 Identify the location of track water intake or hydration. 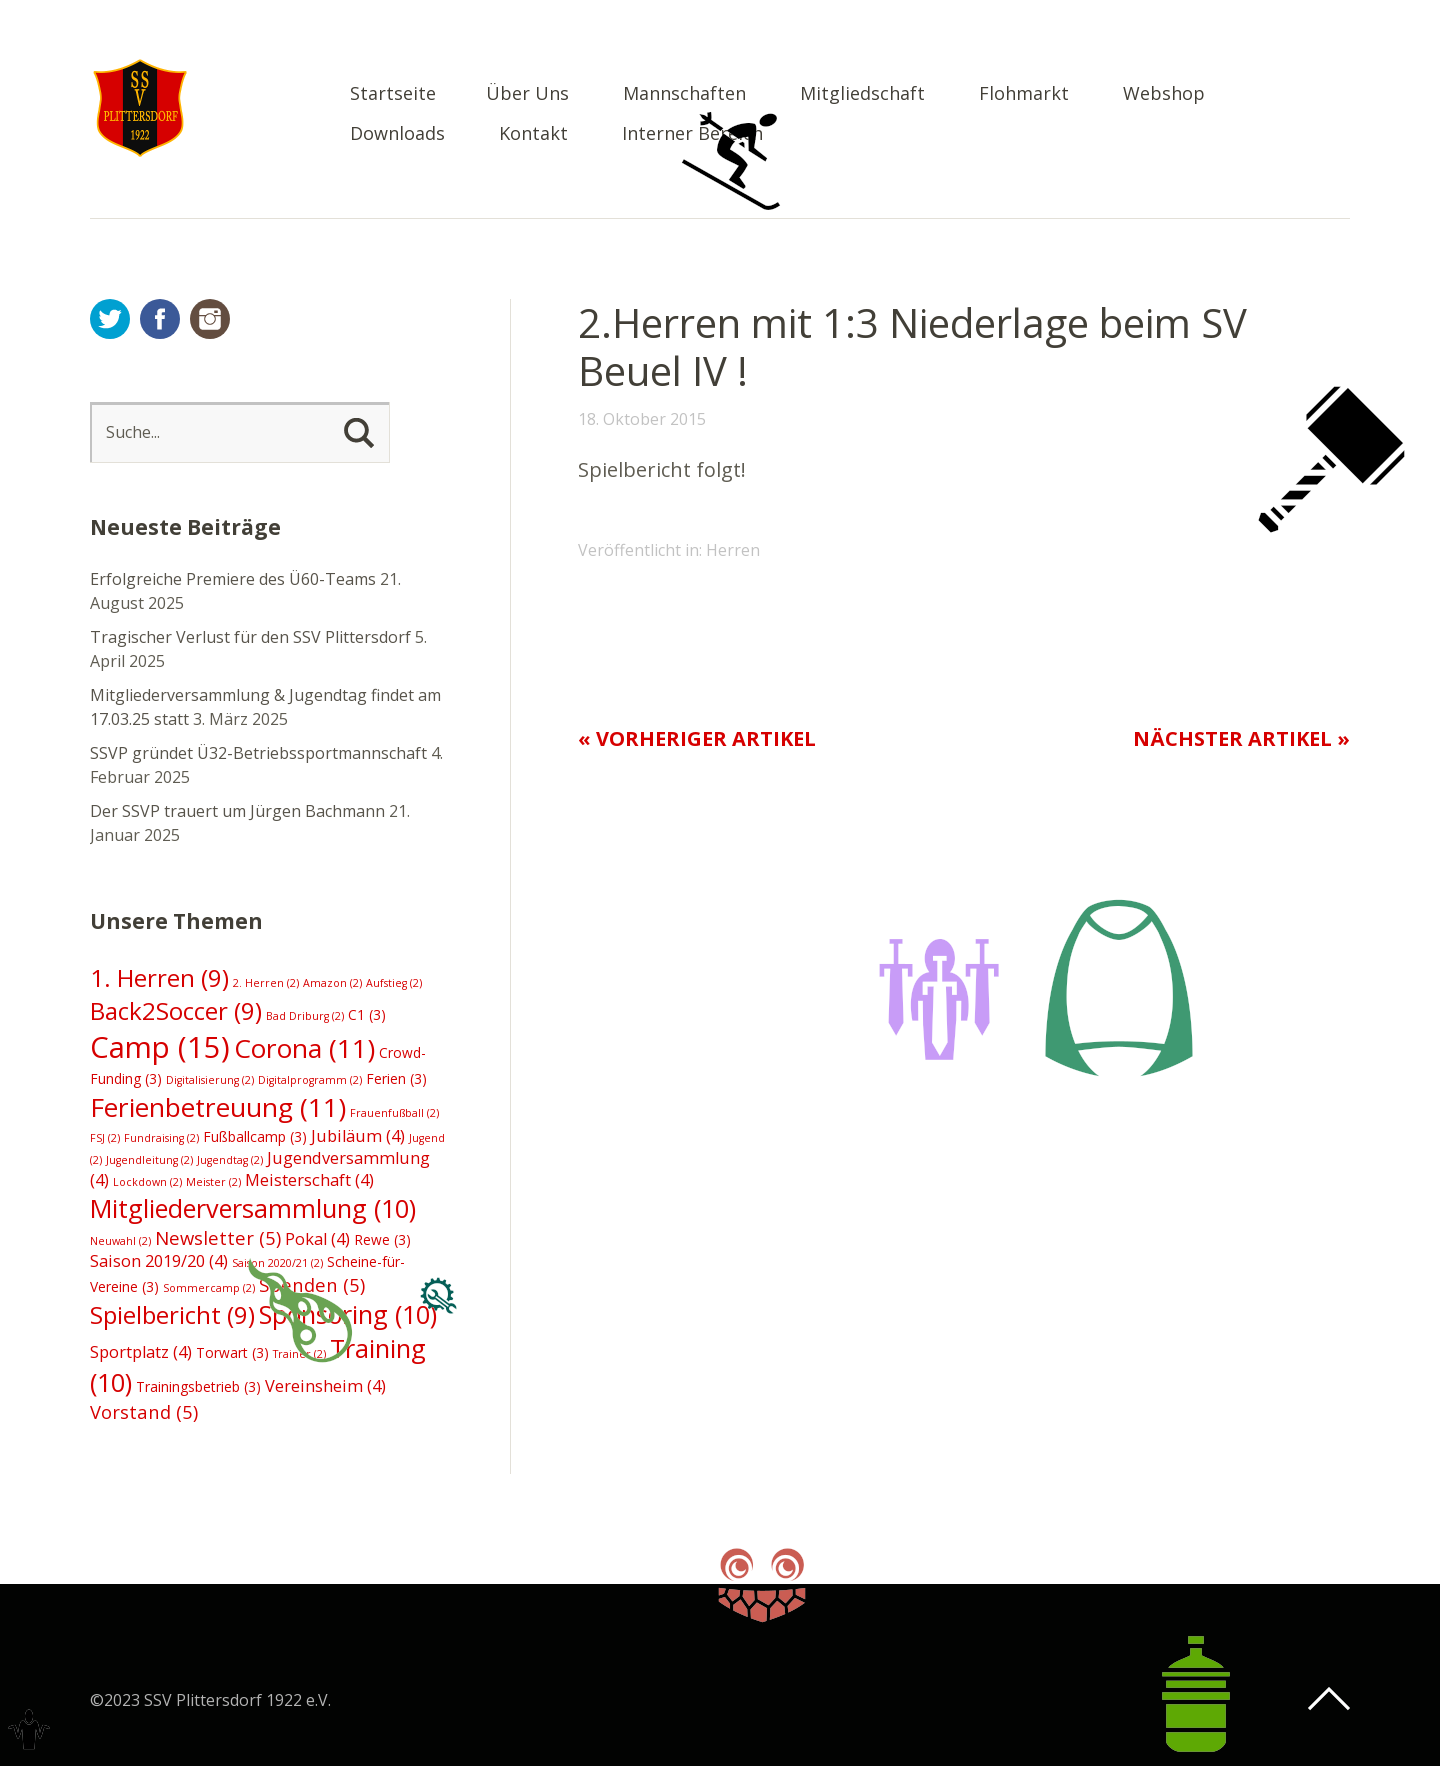
(1196, 1694).